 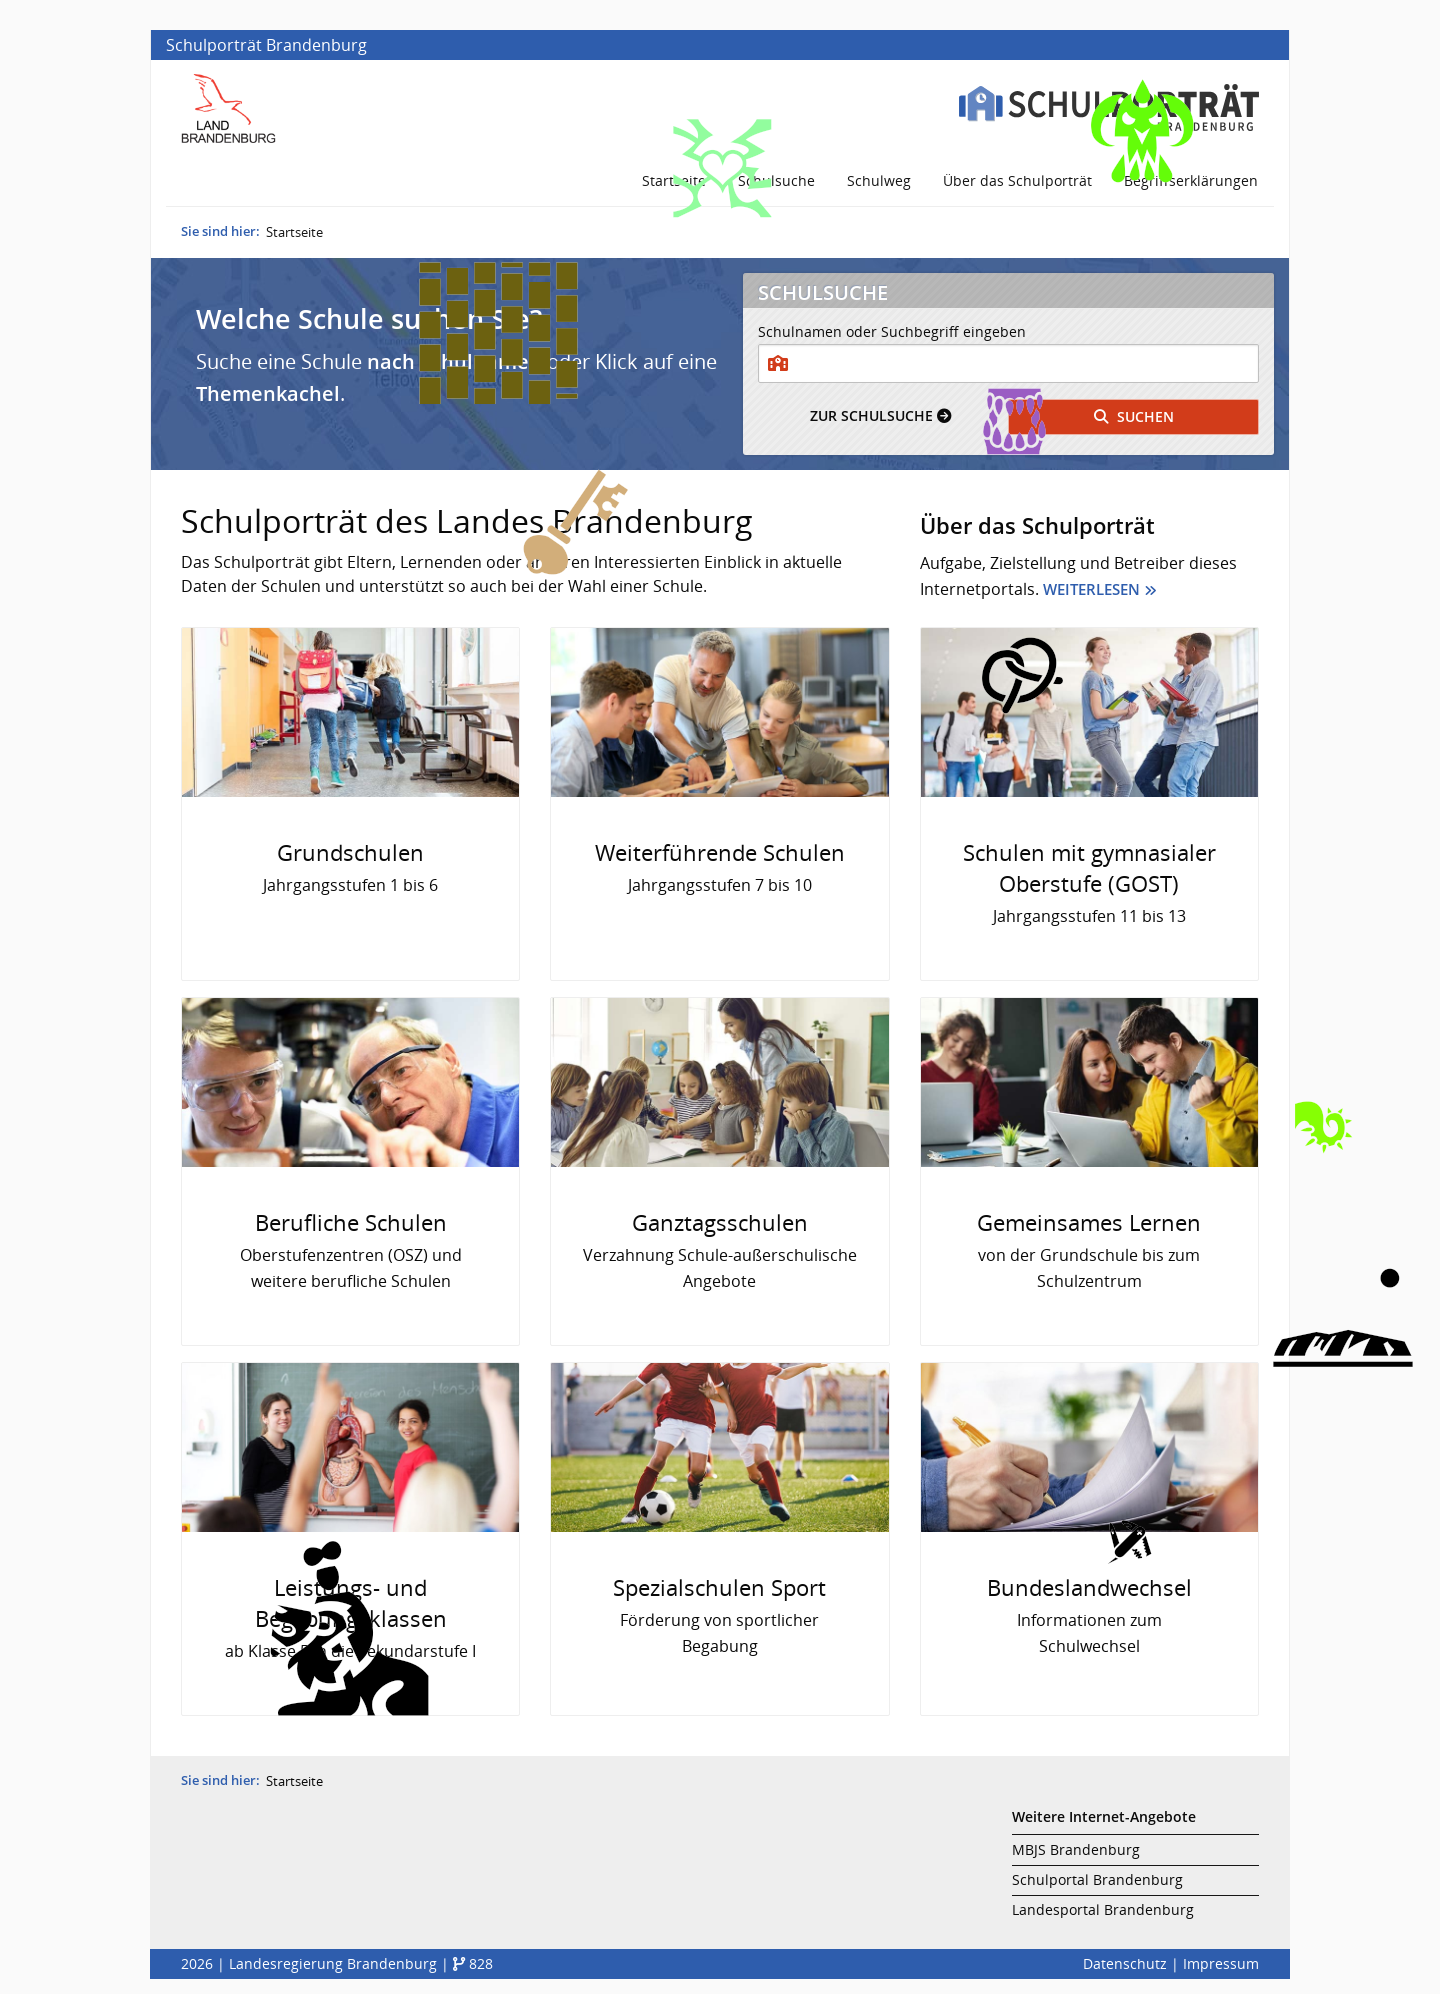 What do you see at coordinates (1022, 675) in the screenshot?
I see `browse bakery or snack items` at bounding box center [1022, 675].